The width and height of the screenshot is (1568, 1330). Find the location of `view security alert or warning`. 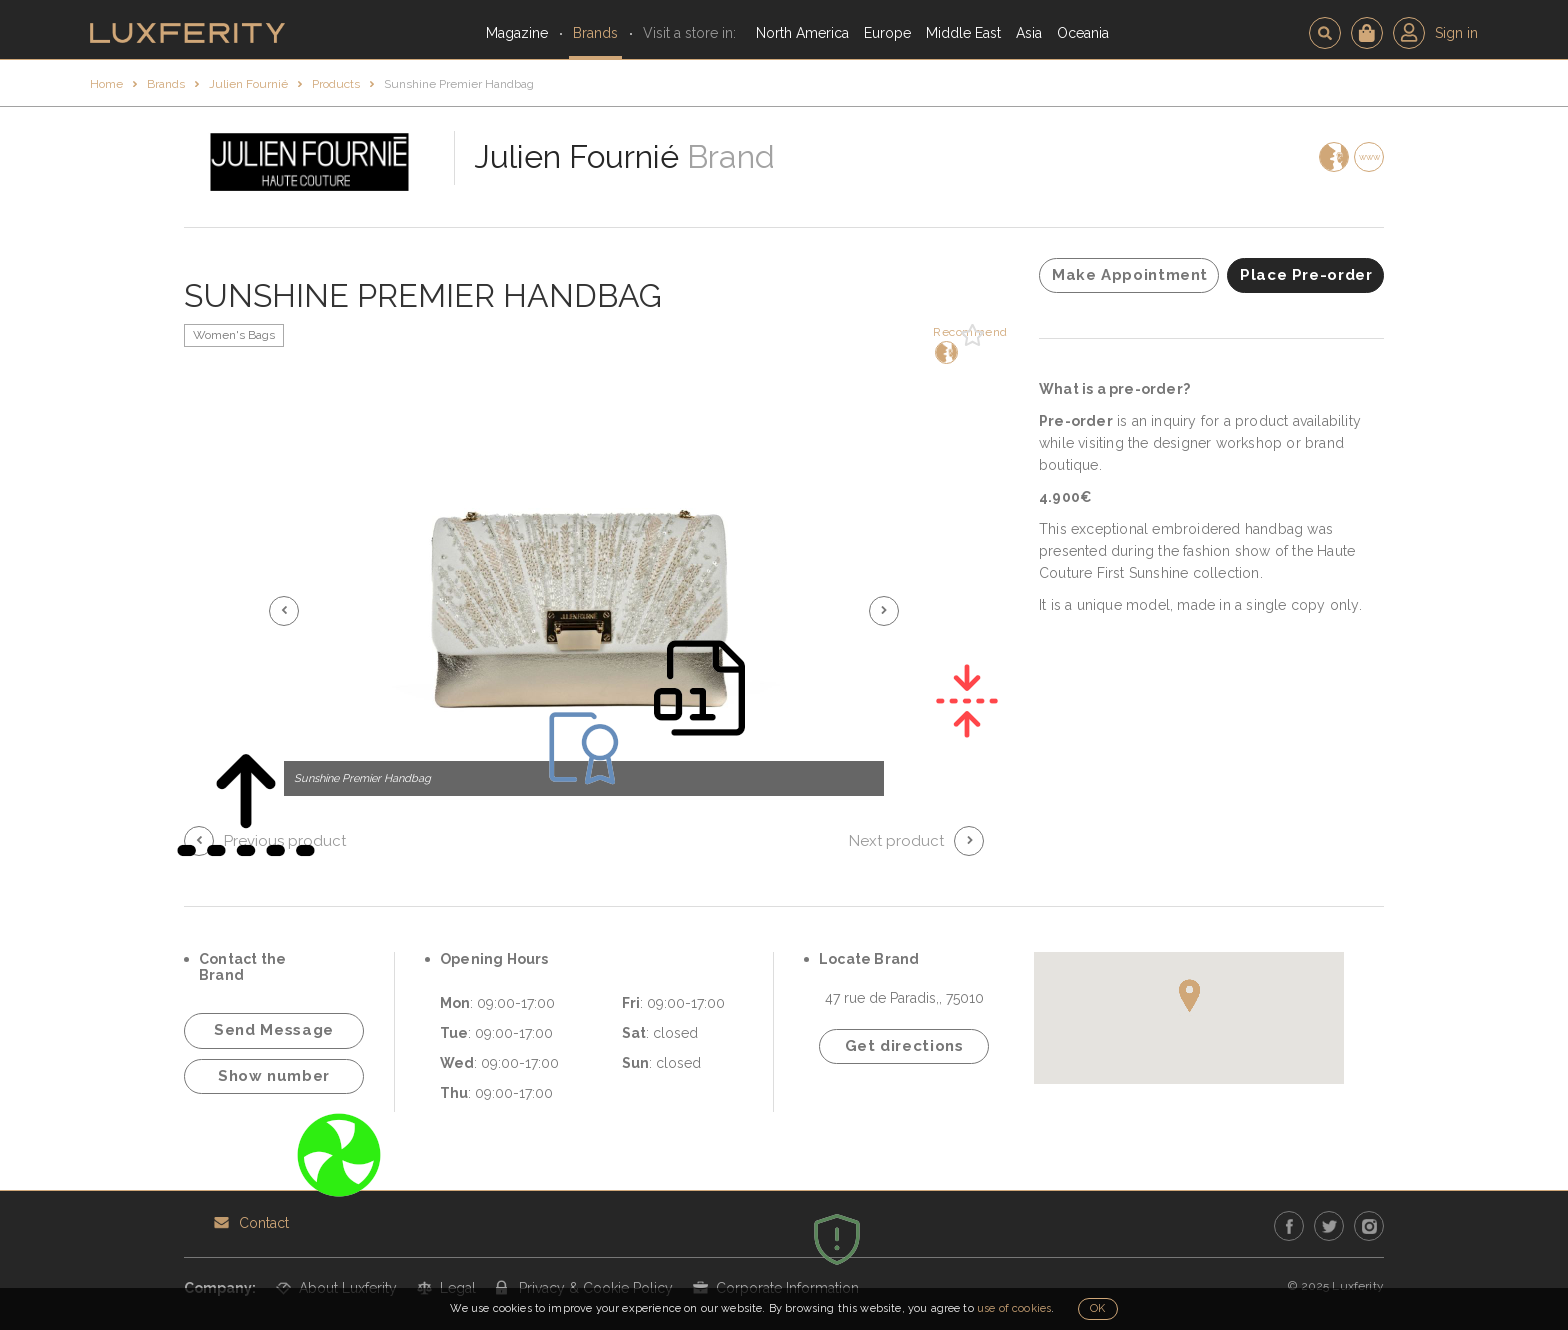

view security alert or warning is located at coordinates (837, 1240).